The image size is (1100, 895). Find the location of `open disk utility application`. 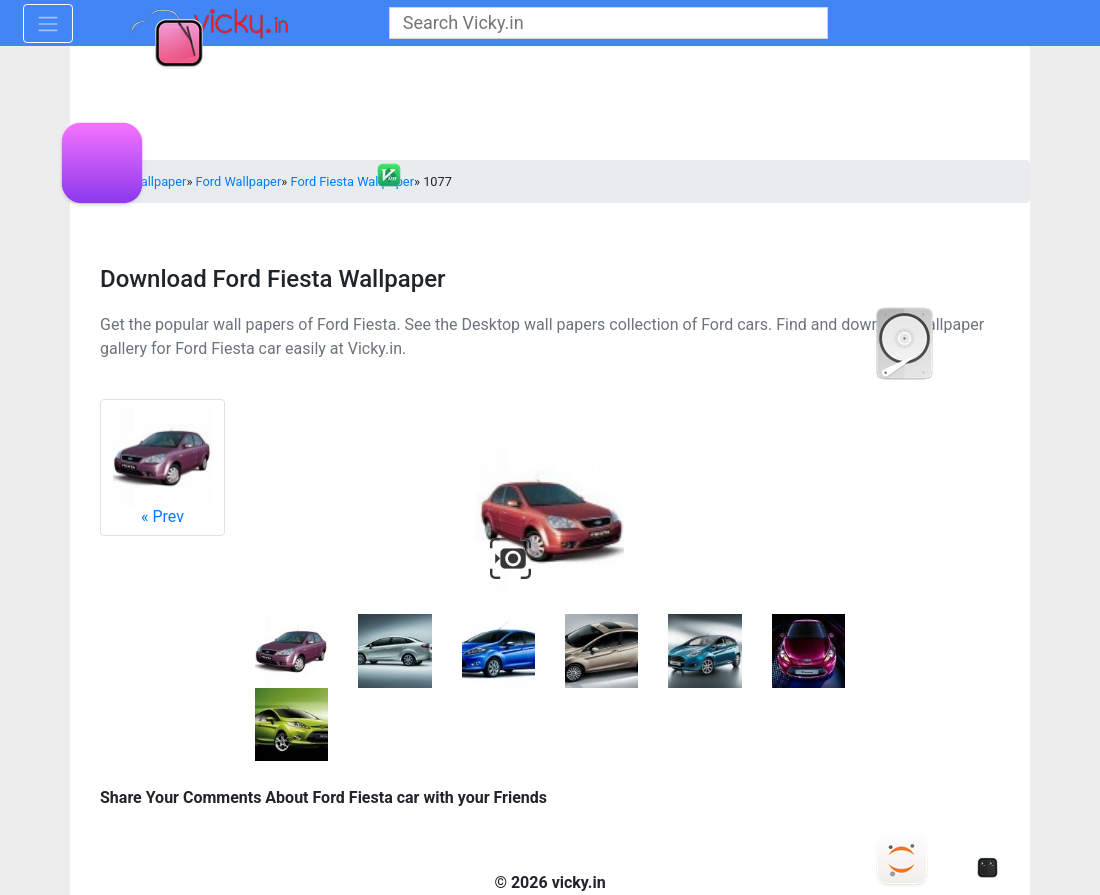

open disk utility application is located at coordinates (904, 343).